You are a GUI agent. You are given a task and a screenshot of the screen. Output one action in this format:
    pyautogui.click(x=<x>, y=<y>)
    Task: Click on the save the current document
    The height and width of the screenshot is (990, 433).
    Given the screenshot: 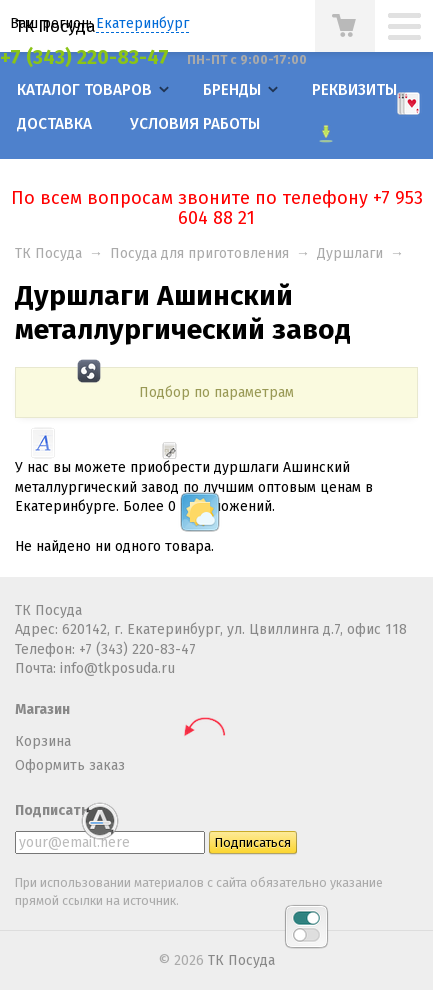 What is the action you would take?
    pyautogui.click(x=326, y=132)
    